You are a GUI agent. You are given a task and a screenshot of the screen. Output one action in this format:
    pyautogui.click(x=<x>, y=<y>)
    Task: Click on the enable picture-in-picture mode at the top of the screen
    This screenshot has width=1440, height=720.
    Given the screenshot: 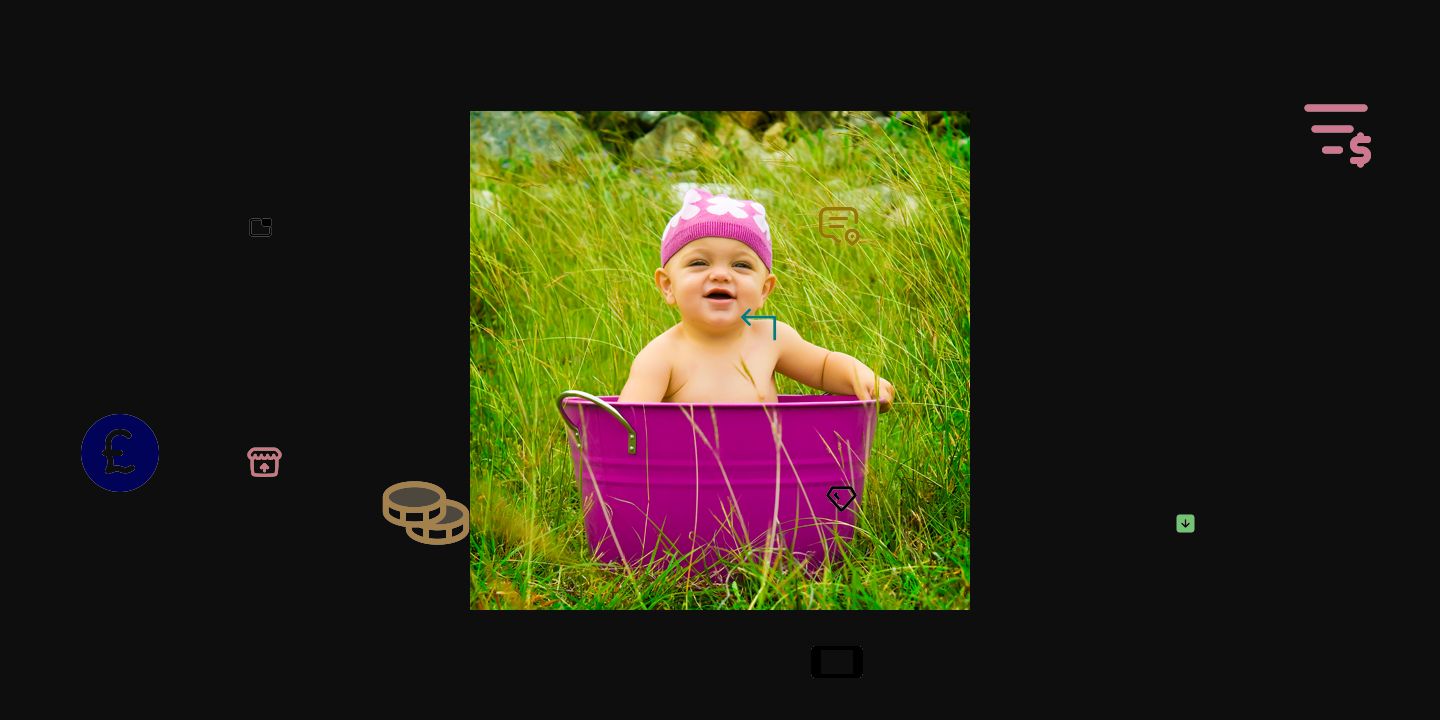 What is the action you would take?
    pyautogui.click(x=260, y=227)
    